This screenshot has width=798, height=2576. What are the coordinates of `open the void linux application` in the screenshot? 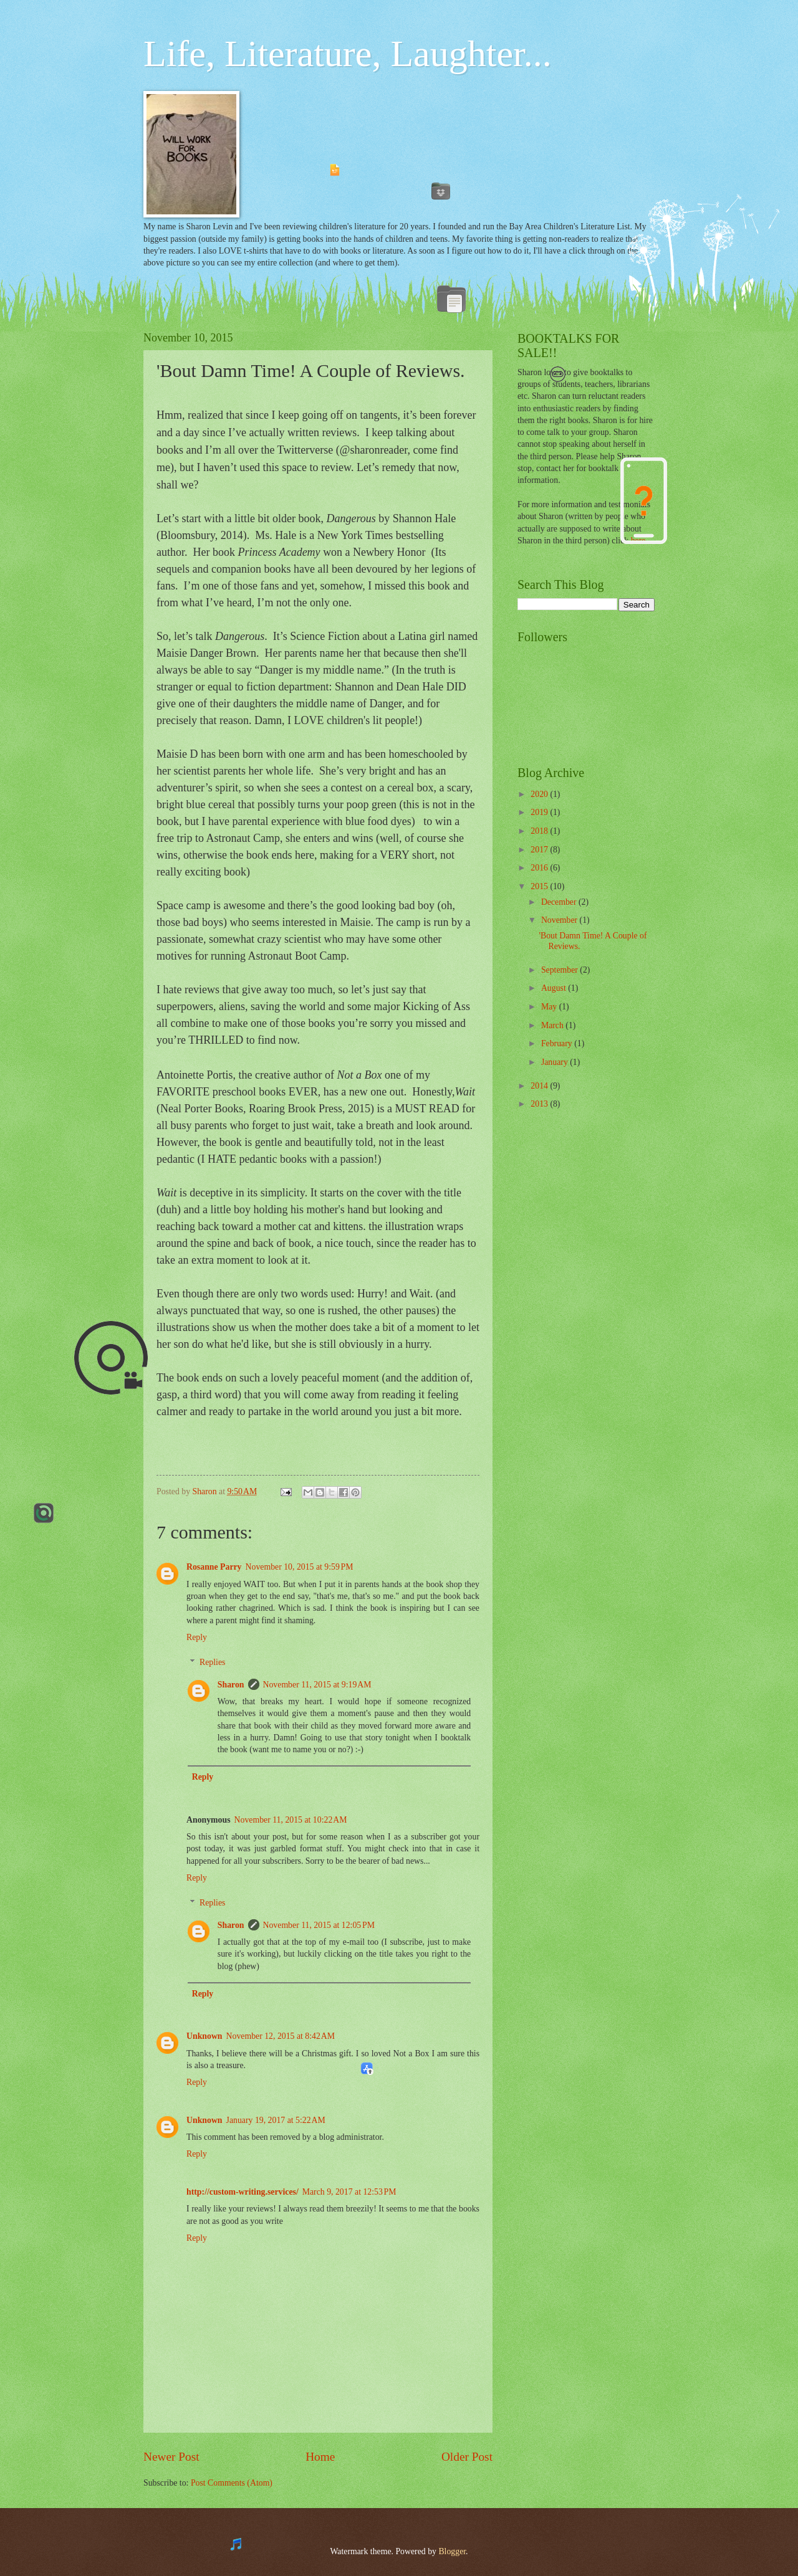 It's located at (44, 1513).